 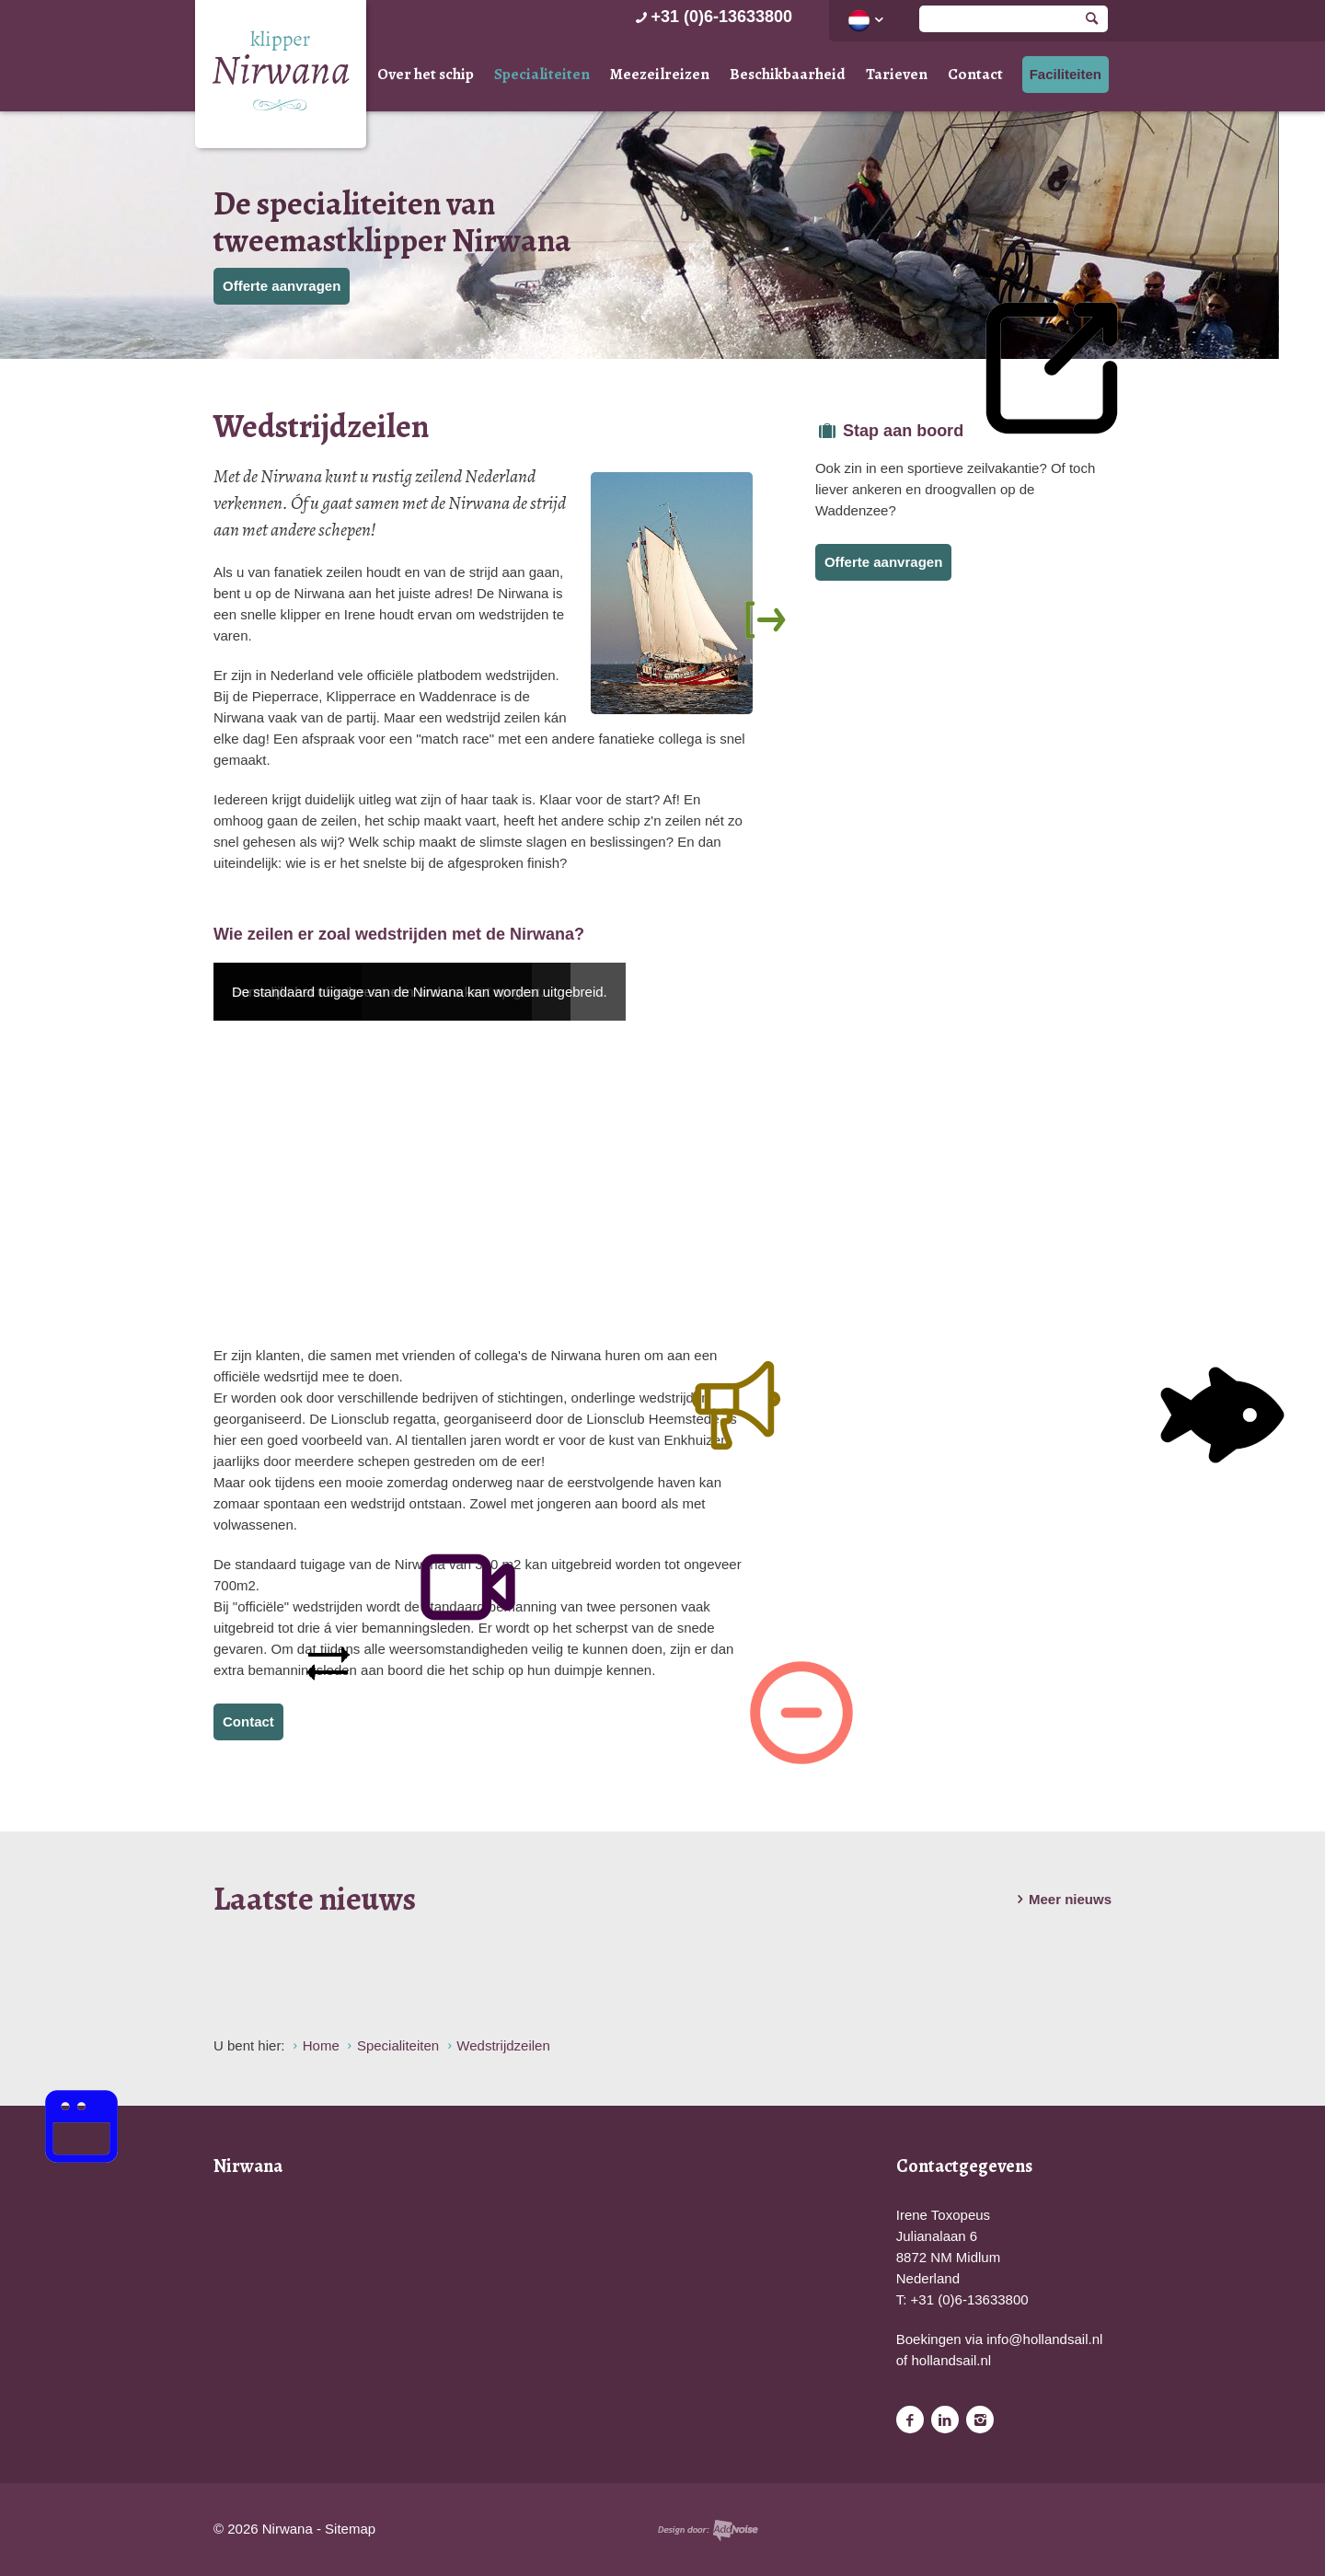 What do you see at coordinates (1222, 1415) in the screenshot?
I see `indicates seafood or fish-related content` at bounding box center [1222, 1415].